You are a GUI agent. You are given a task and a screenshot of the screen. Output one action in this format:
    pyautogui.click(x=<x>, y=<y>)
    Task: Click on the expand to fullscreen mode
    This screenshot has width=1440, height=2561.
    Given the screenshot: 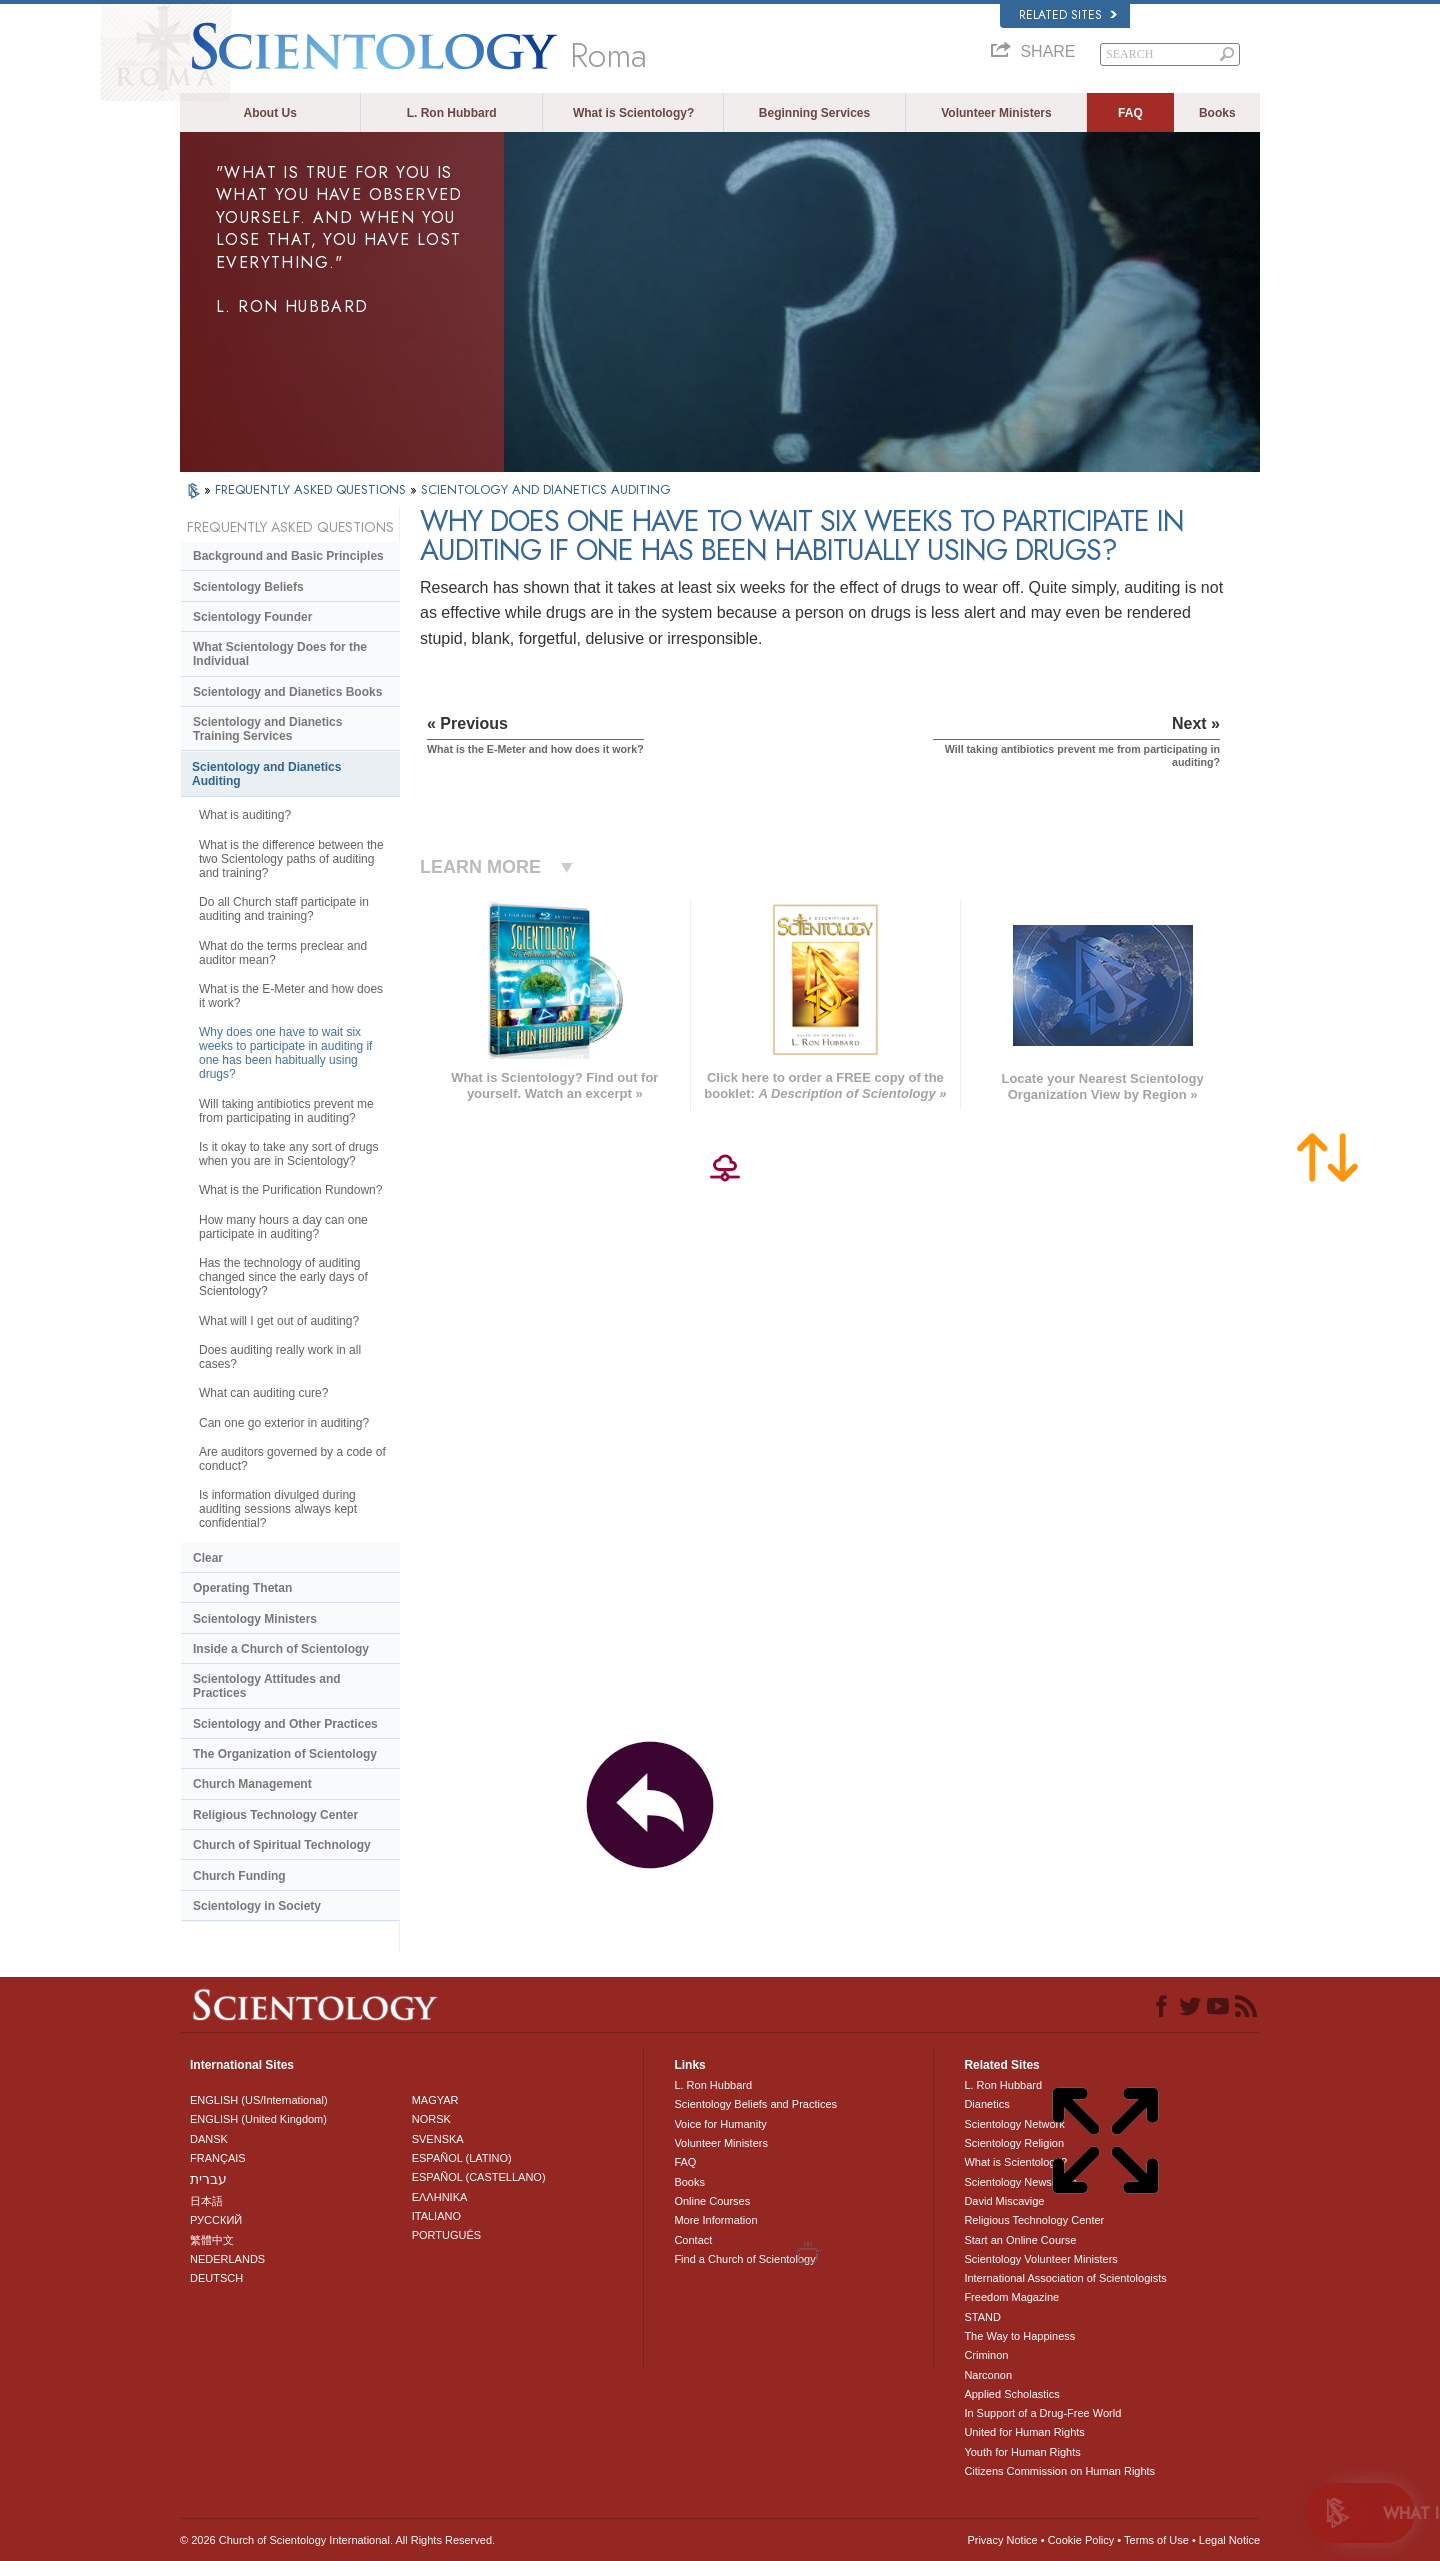 What is the action you would take?
    pyautogui.click(x=1105, y=2140)
    